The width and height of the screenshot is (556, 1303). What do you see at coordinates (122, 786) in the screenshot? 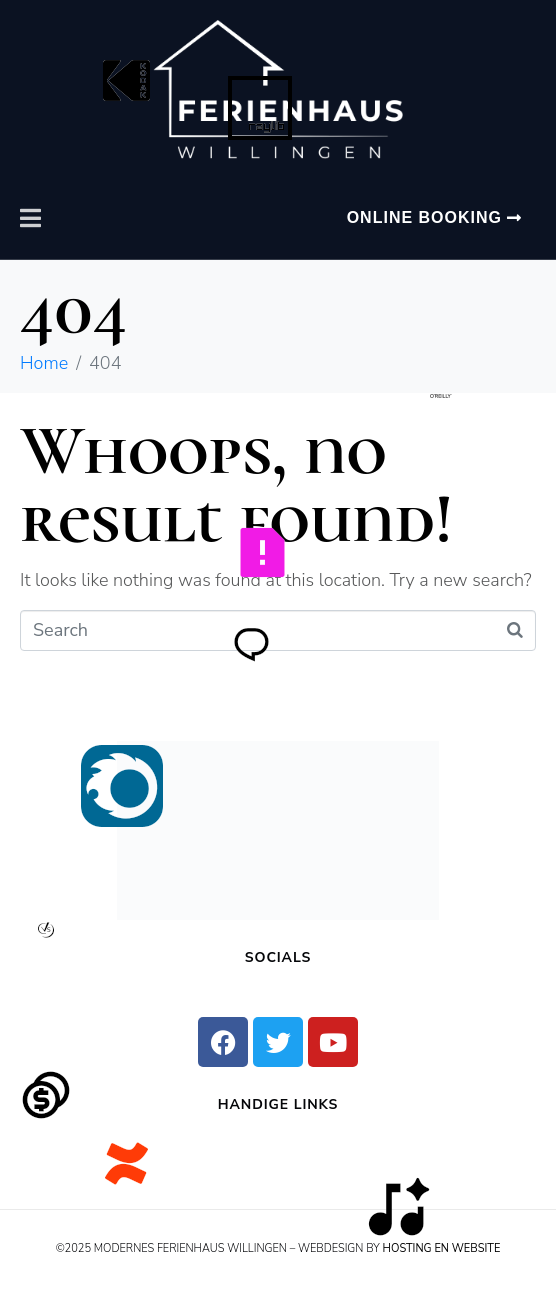
I see `corona renderer application logo` at bounding box center [122, 786].